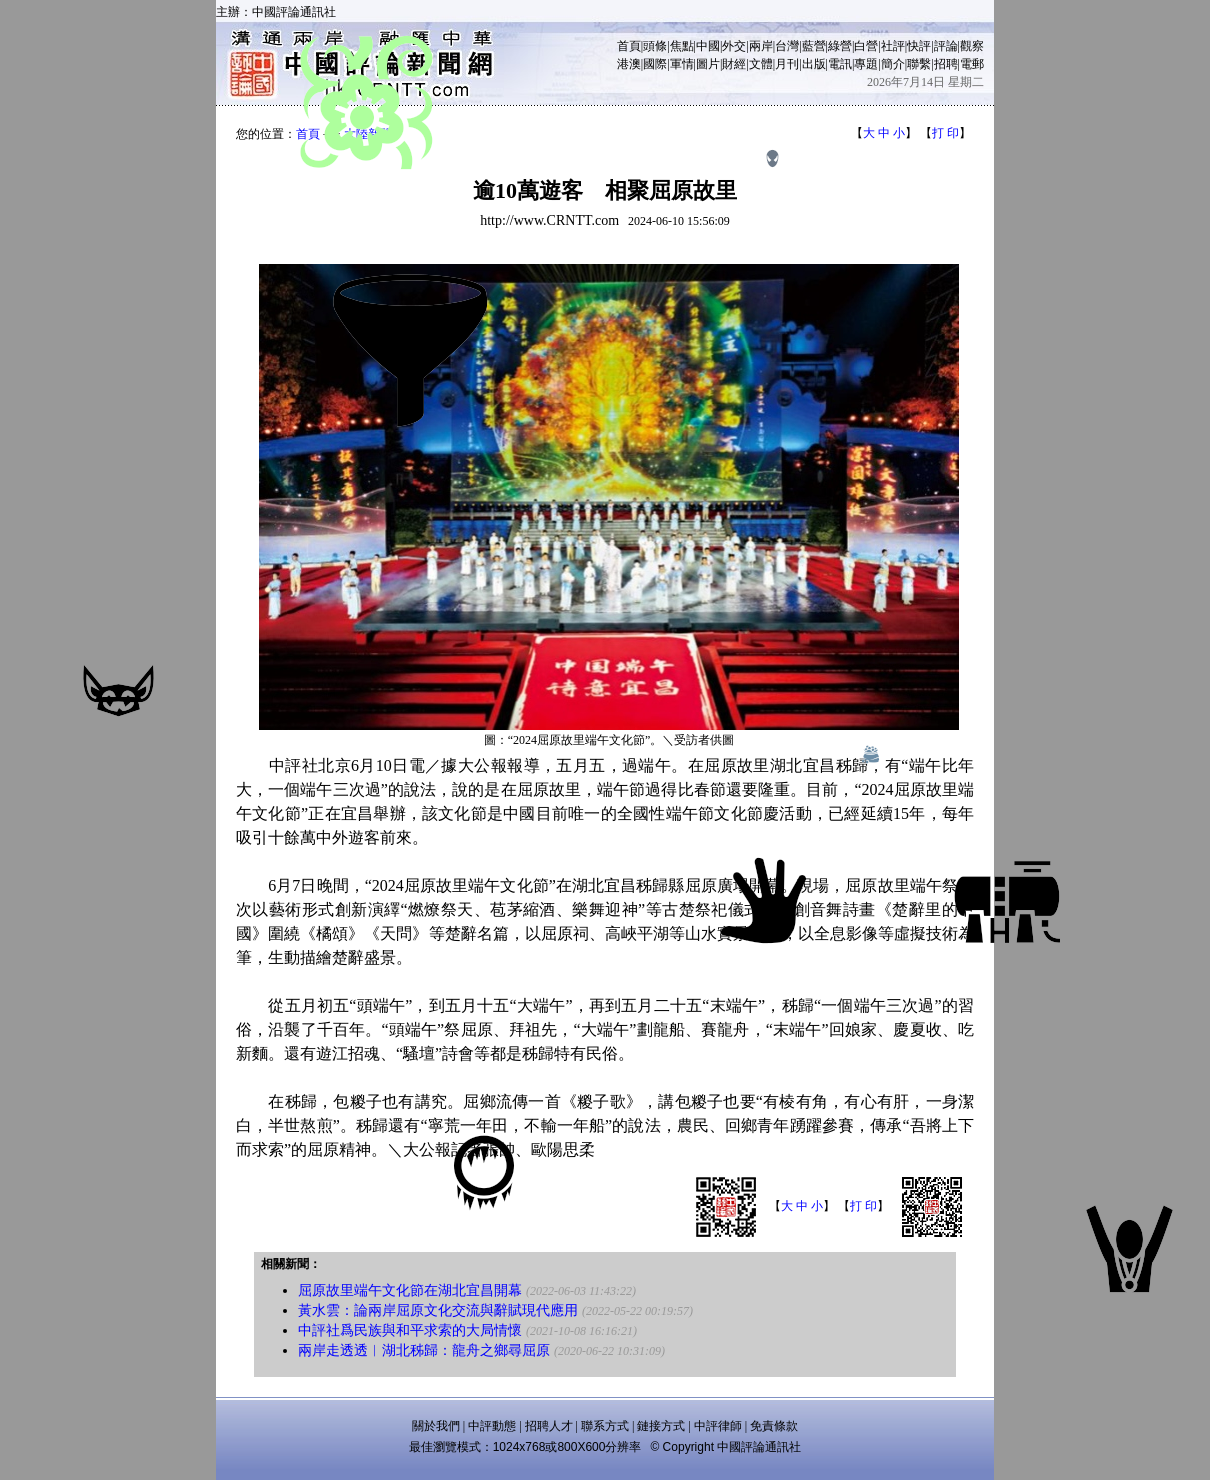 This screenshot has width=1210, height=1480. What do you see at coordinates (484, 1173) in the screenshot?
I see `equip a frost ring item` at bounding box center [484, 1173].